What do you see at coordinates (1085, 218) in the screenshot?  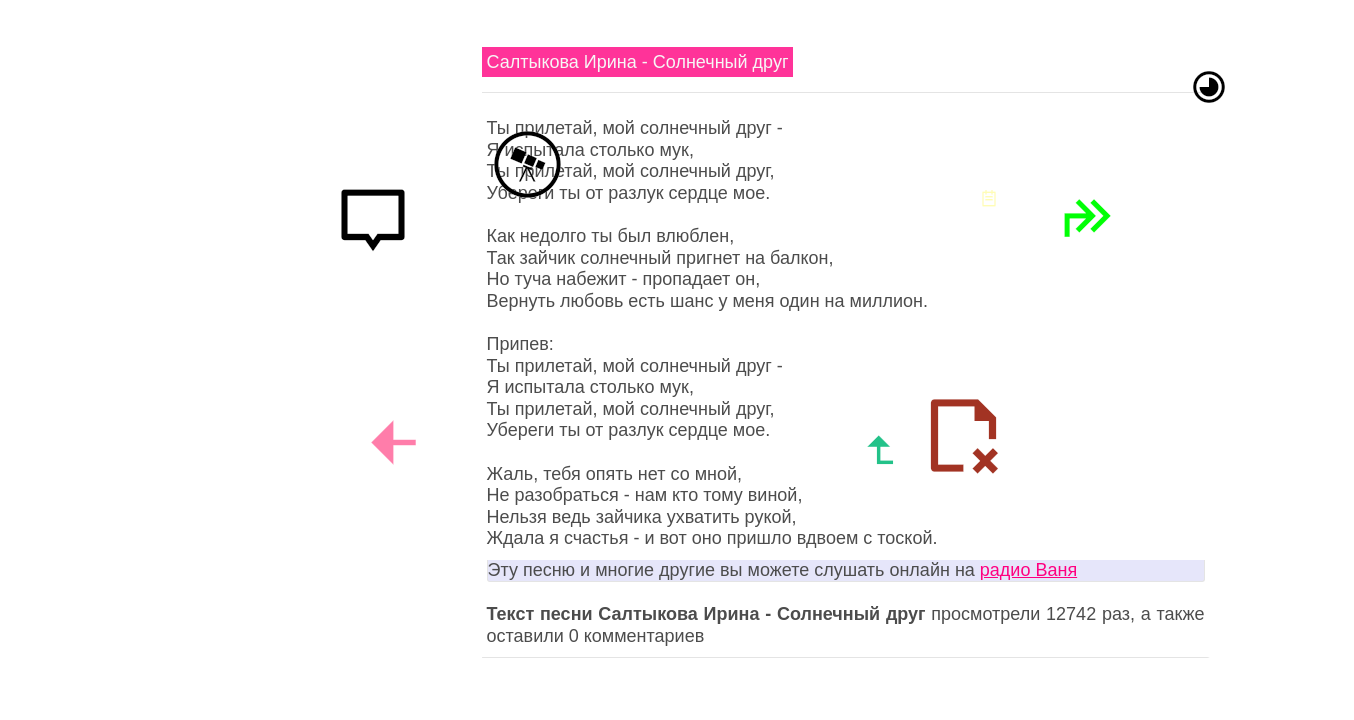 I see `forward message or content` at bounding box center [1085, 218].